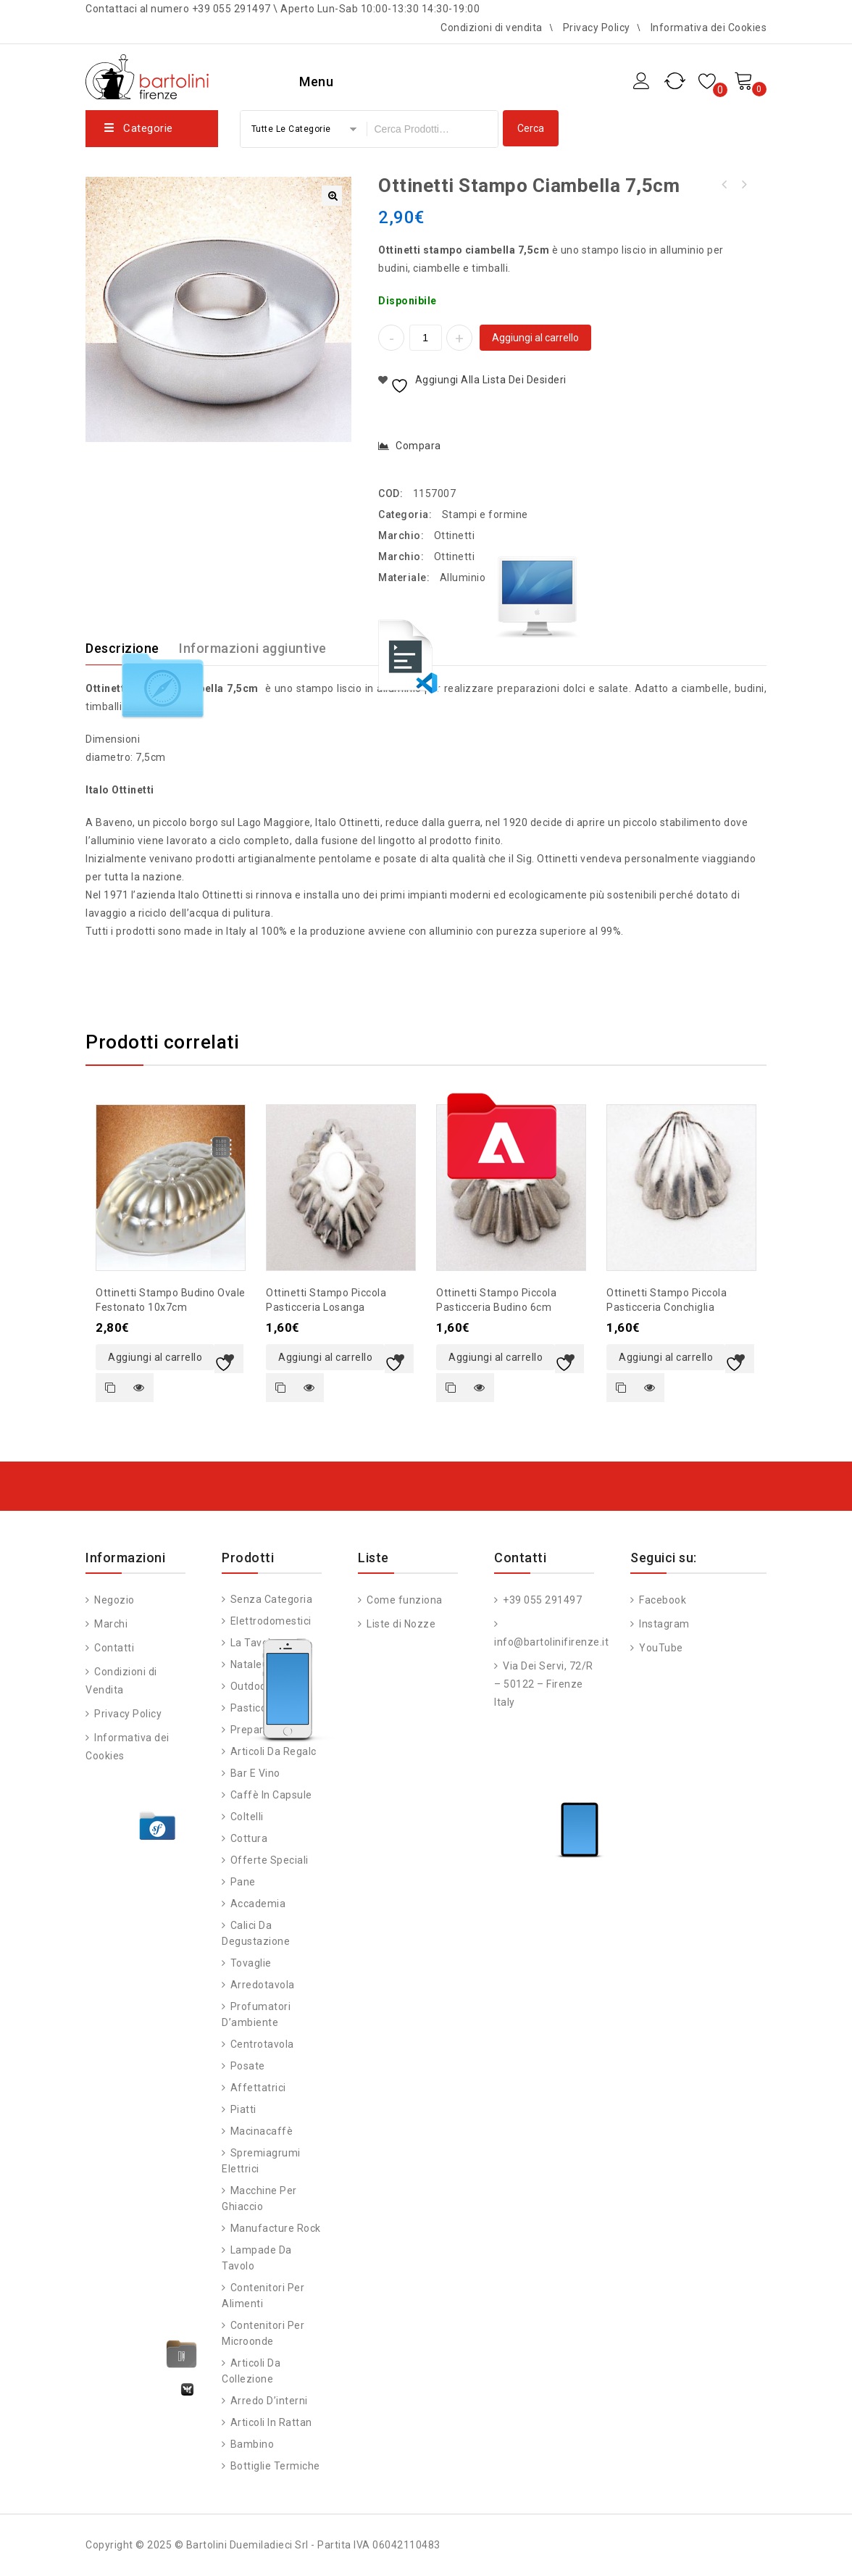 The image size is (852, 2576). Describe the element at coordinates (501, 1139) in the screenshot. I see `open adobe application files folder` at that location.